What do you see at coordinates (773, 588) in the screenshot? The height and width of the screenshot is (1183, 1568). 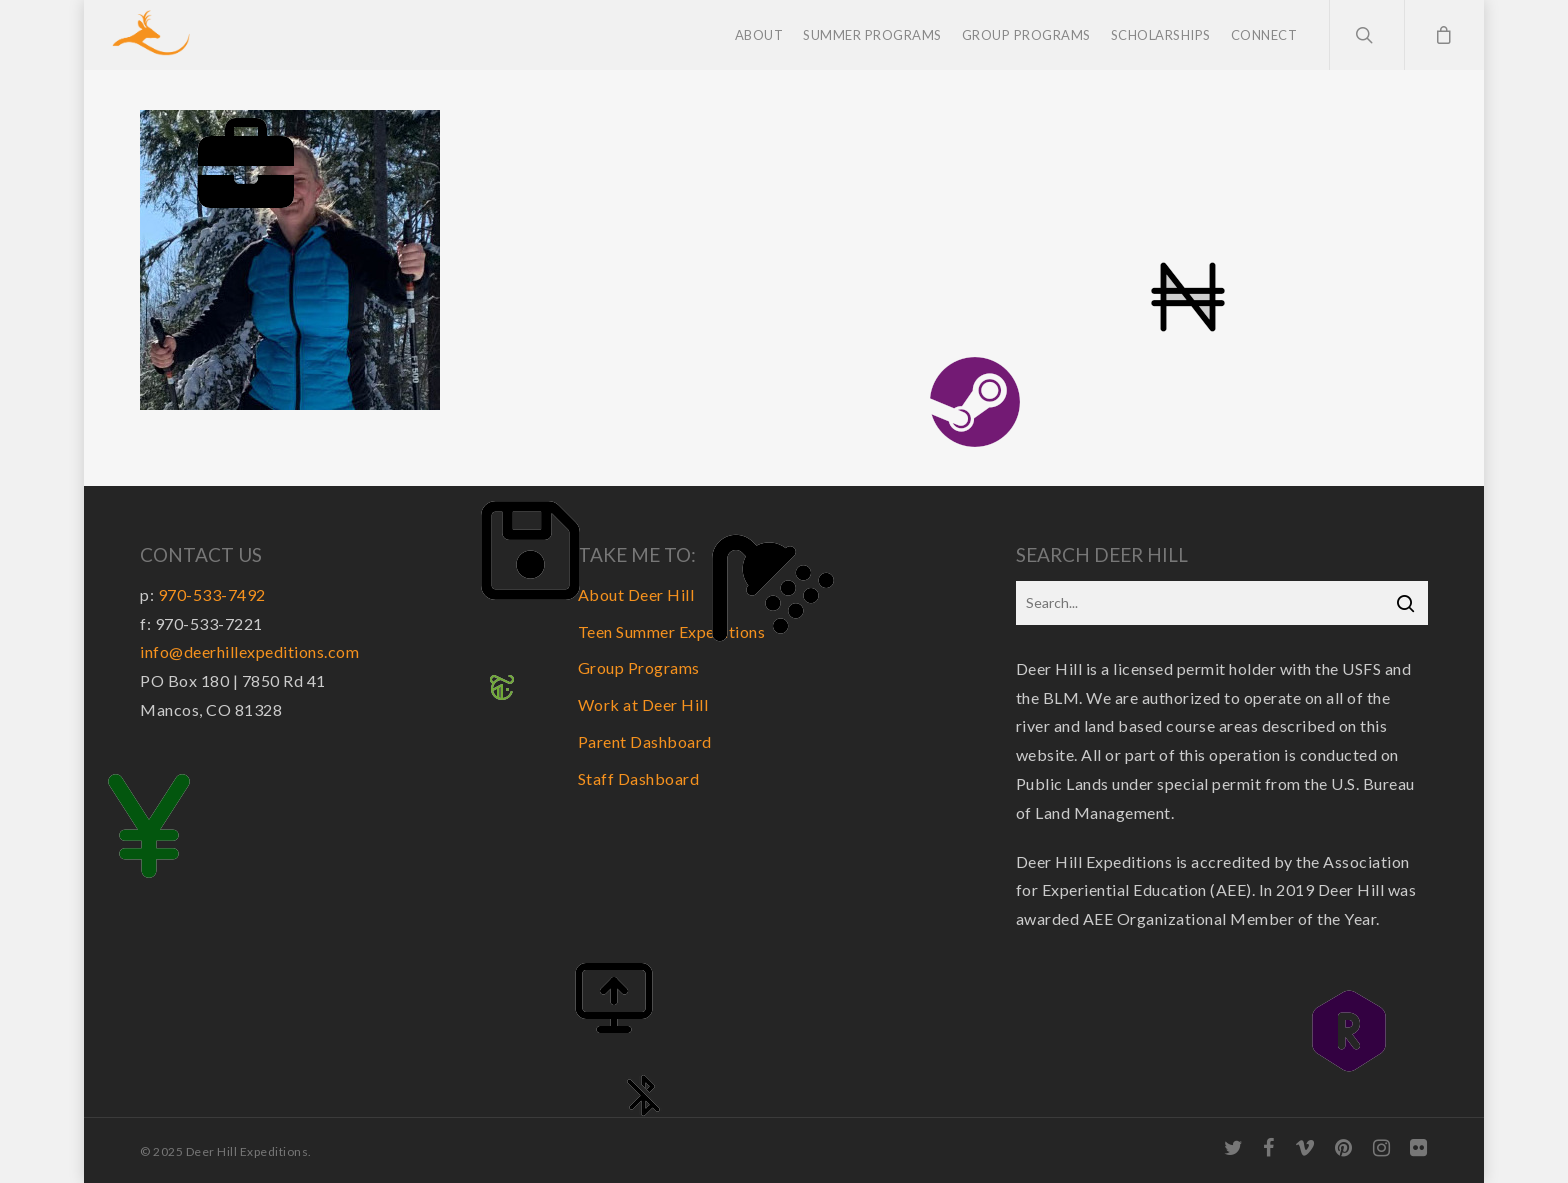 I see `indicates bathroom or shower facilities available` at bounding box center [773, 588].